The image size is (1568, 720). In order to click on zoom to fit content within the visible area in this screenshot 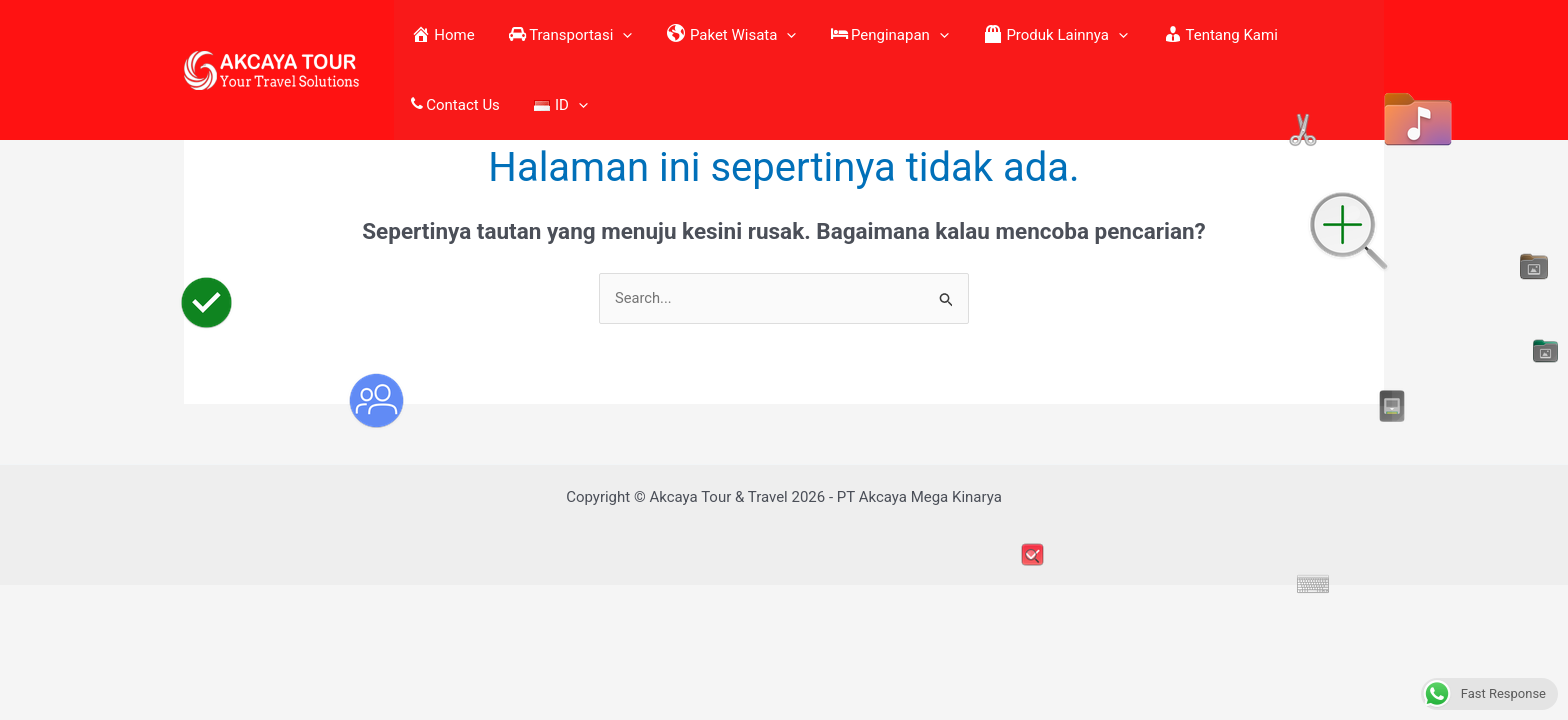, I will do `click(1348, 230)`.